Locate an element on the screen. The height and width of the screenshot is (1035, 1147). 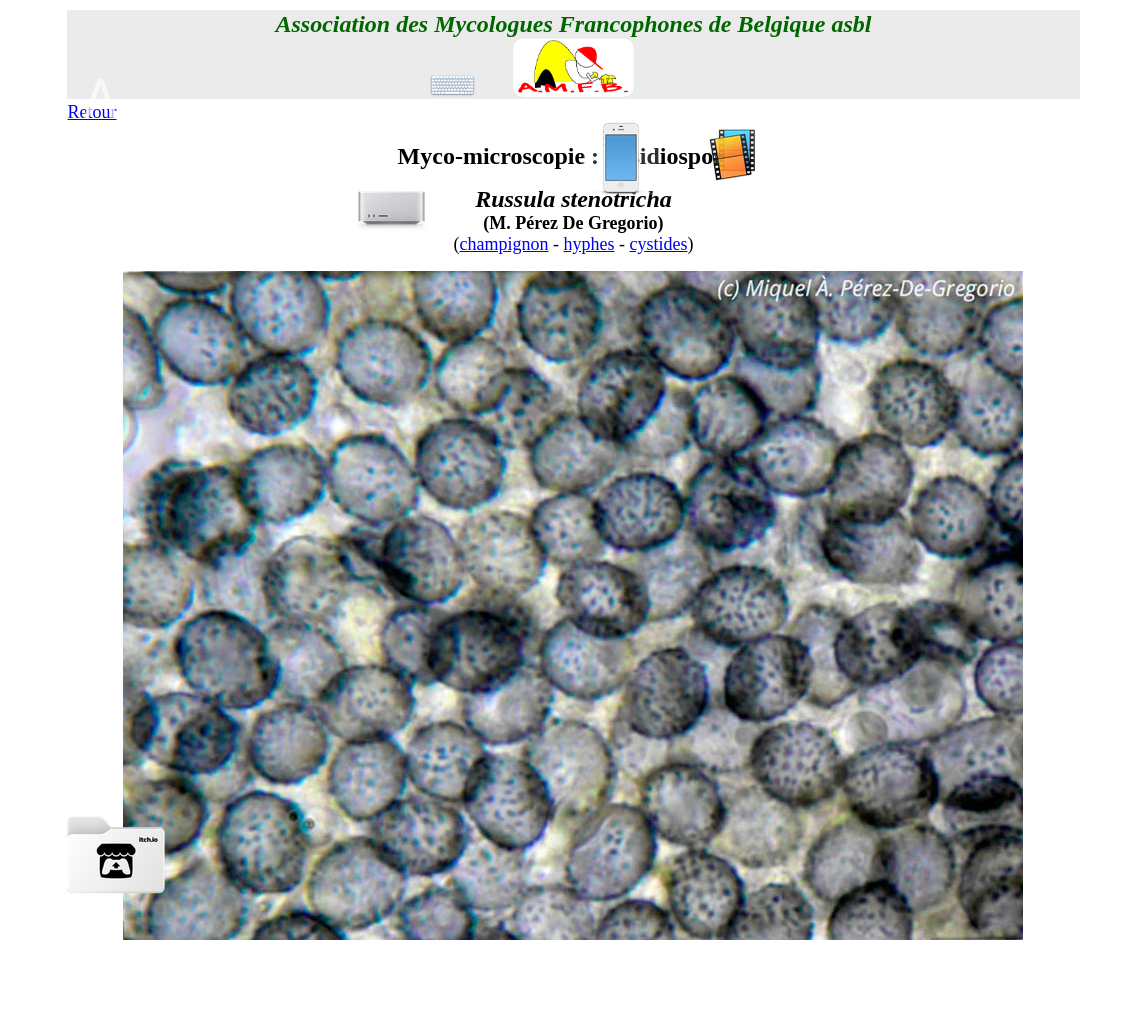
open iMovie library is located at coordinates (732, 155).